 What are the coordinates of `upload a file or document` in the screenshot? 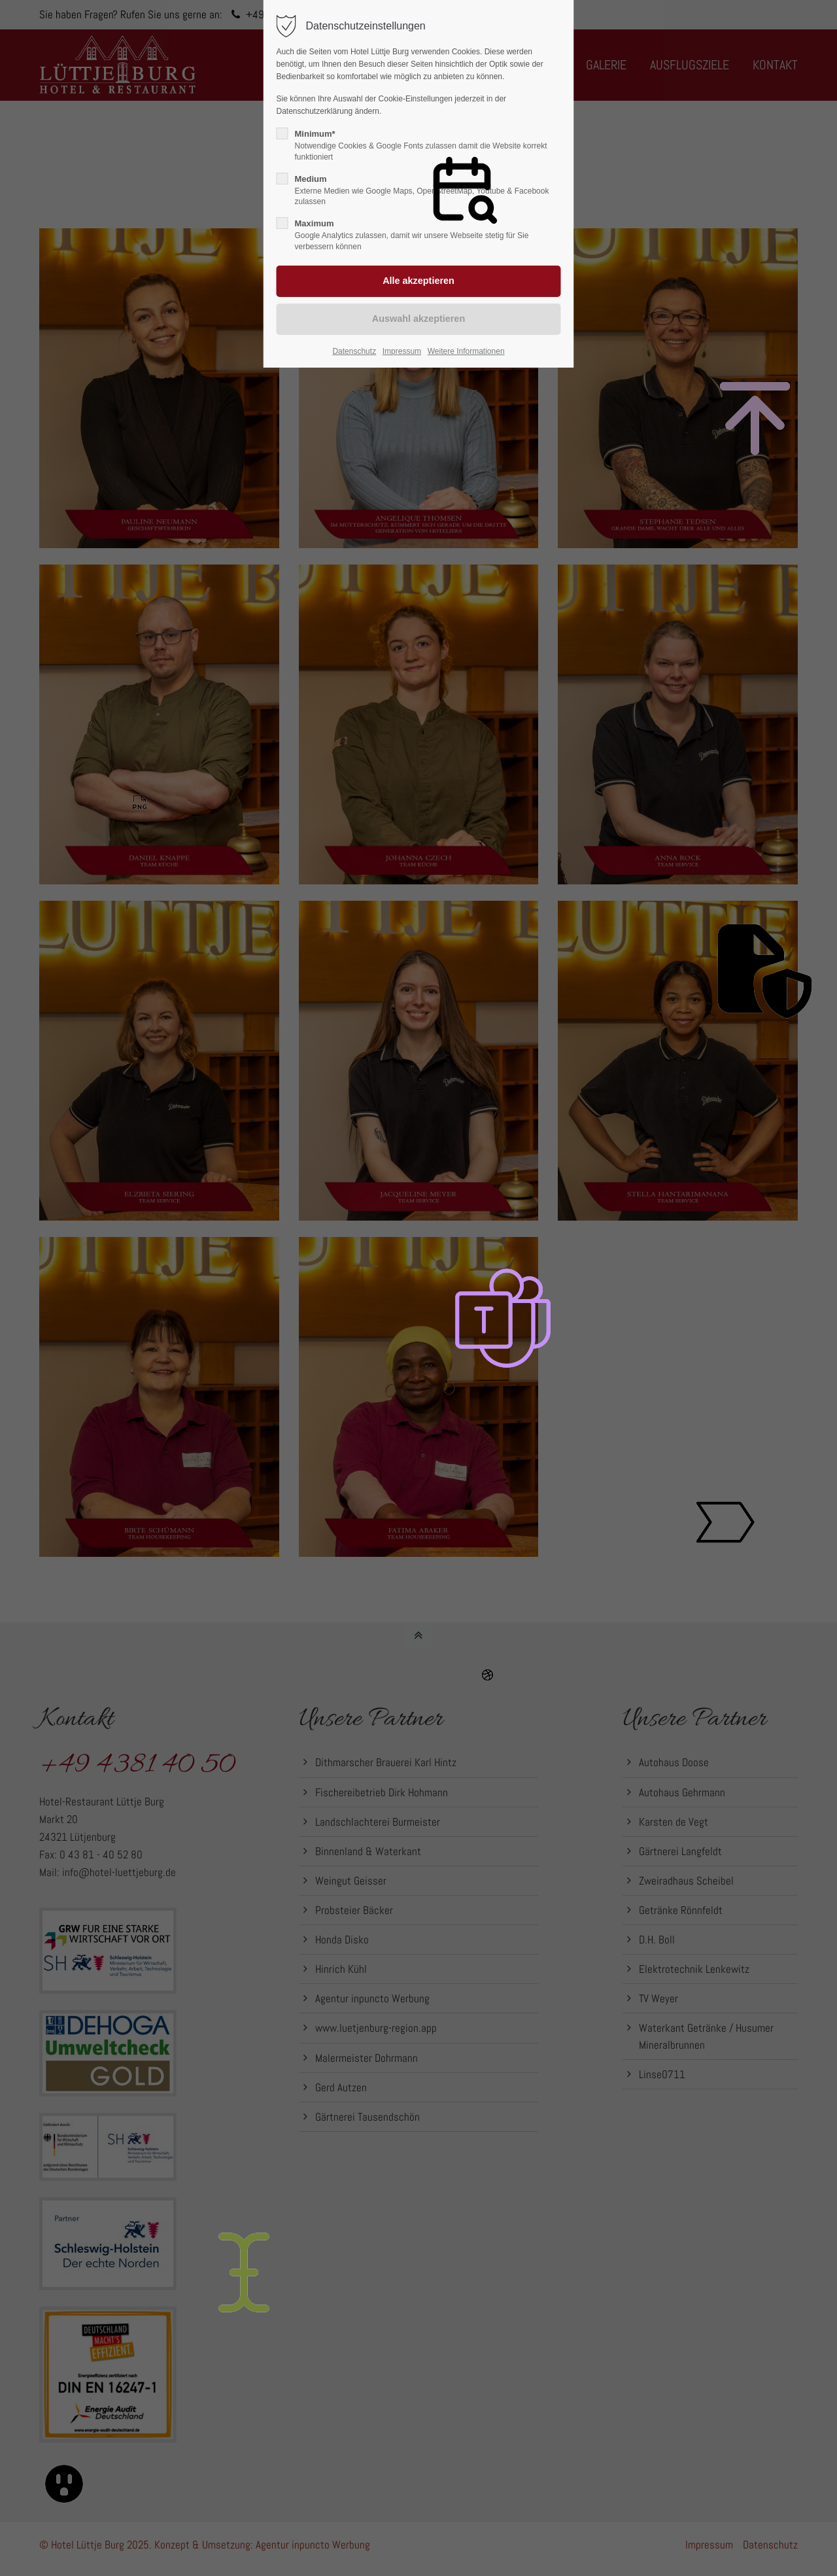 It's located at (755, 417).